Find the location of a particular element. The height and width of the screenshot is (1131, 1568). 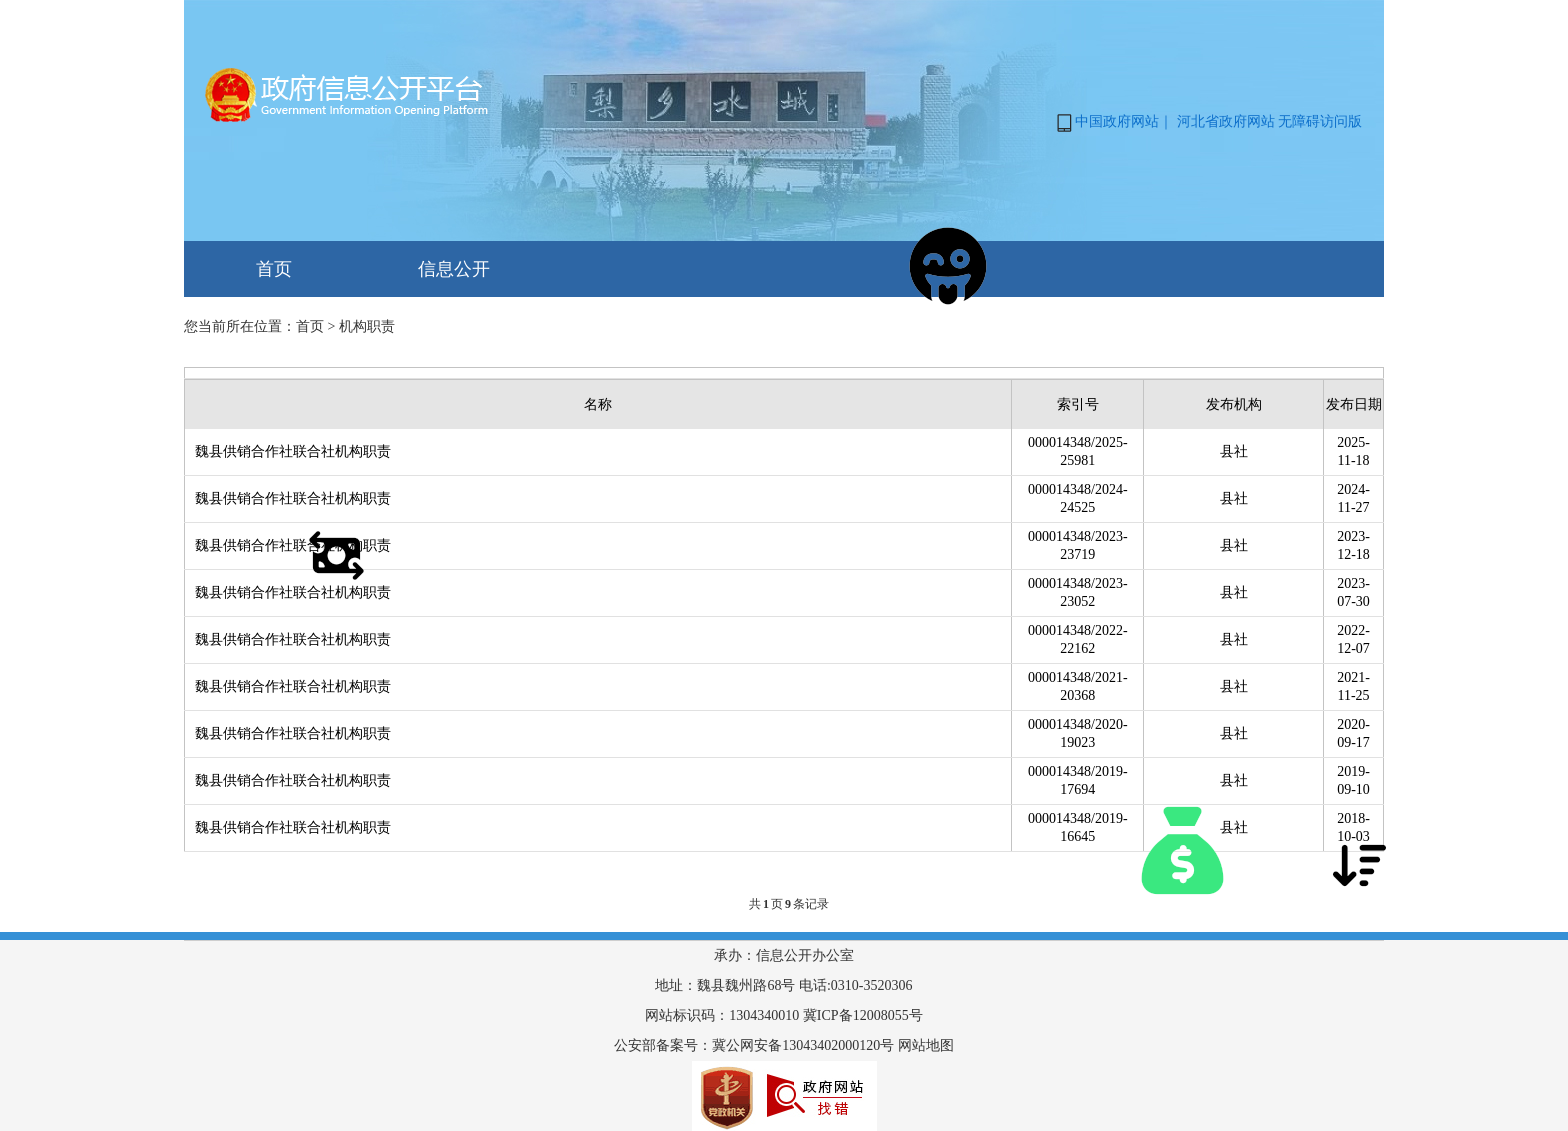

view your earnings or balance is located at coordinates (1182, 850).